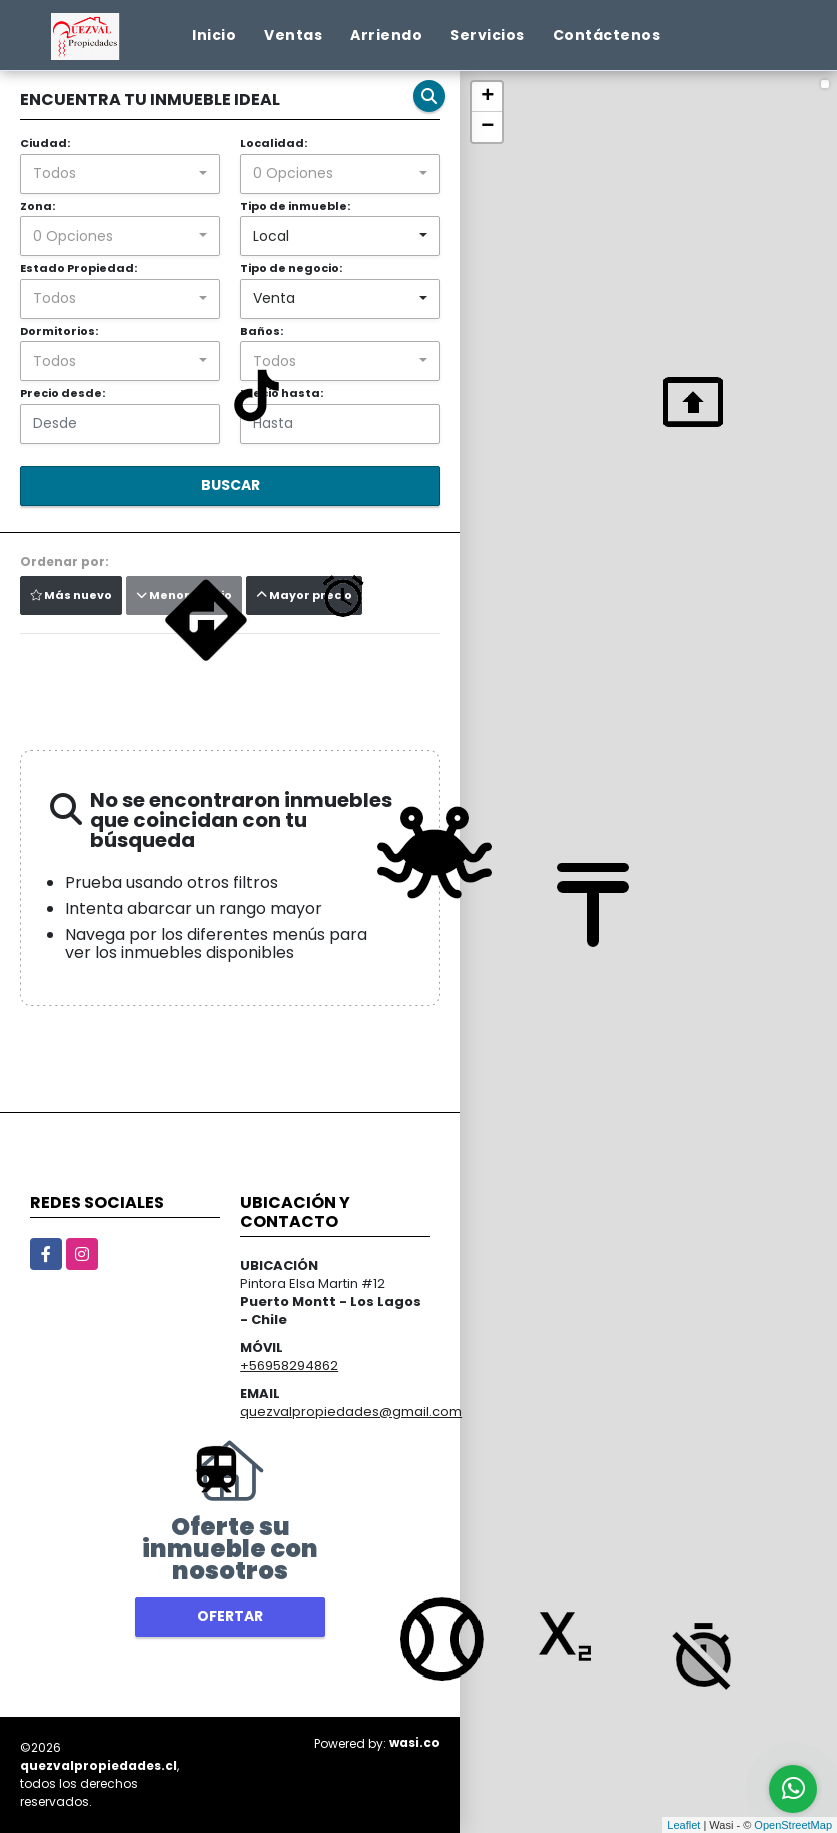 The width and height of the screenshot is (837, 1833). What do you see at coordinates (442, 1639) in the screenshot?
I see `access baseball or sports content` at bounding box center [442, 1639].